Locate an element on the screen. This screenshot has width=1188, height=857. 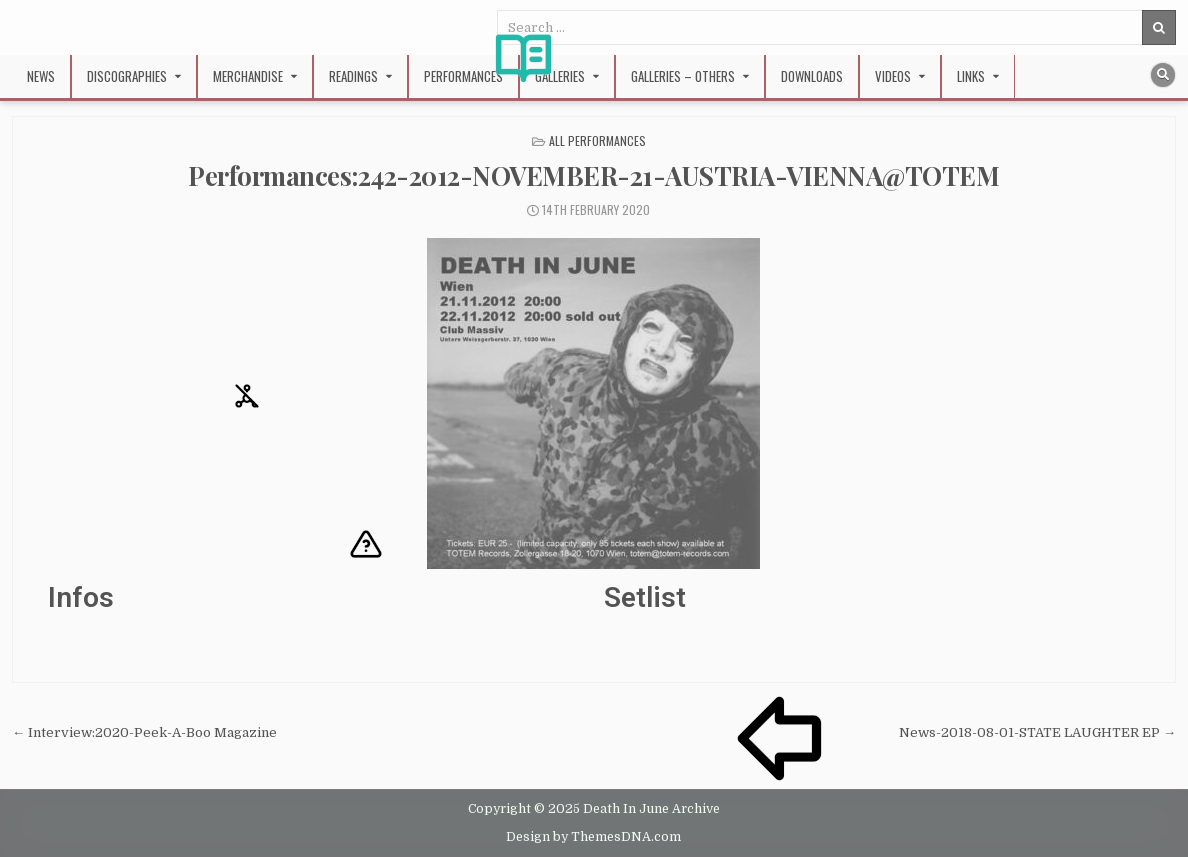
go back to the previous screen is located at coordinates (782, 738).